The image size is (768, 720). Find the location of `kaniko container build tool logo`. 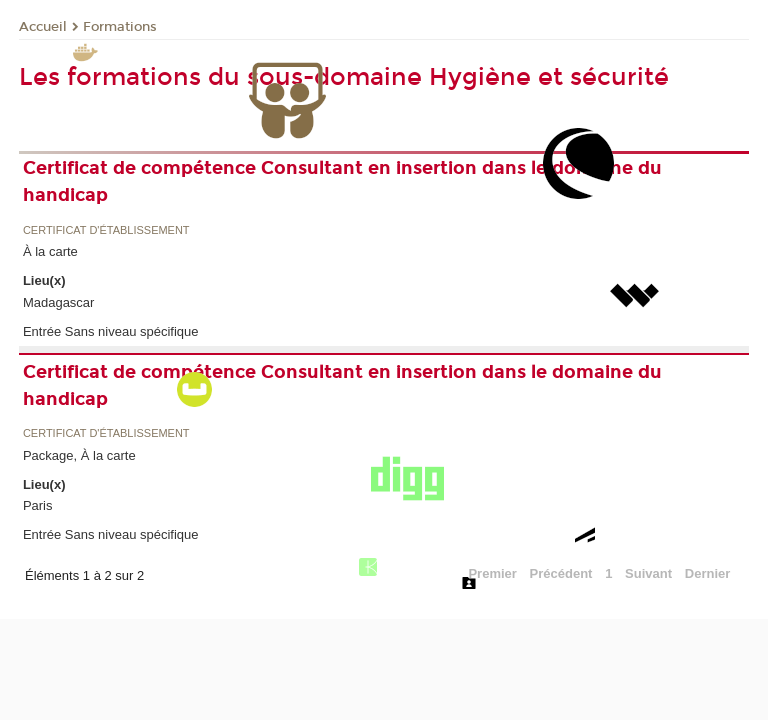

kaniko container build tool logo is located at coordinates (368, 567).